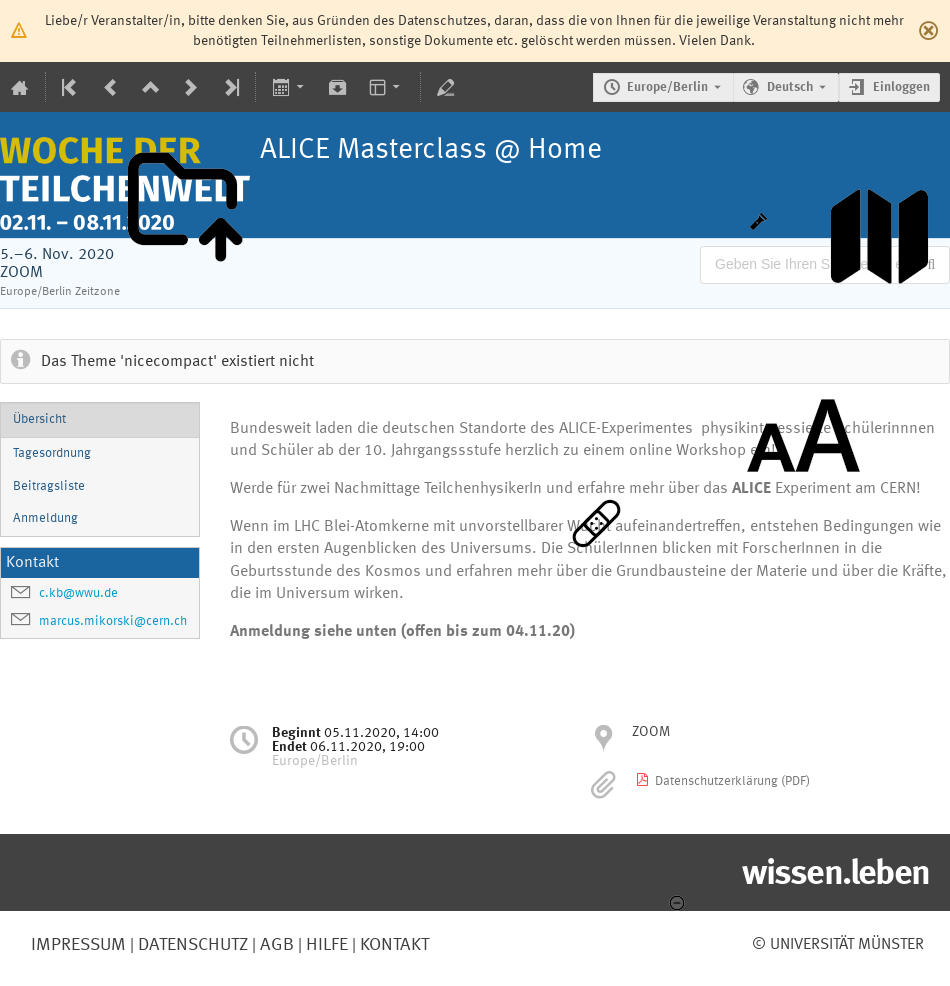 Image resolution: width=950 pixels, height=986 pixels. Describe the element at coordinates (803, 431) in the screenshot. I see `adjust text size settings` at that location.